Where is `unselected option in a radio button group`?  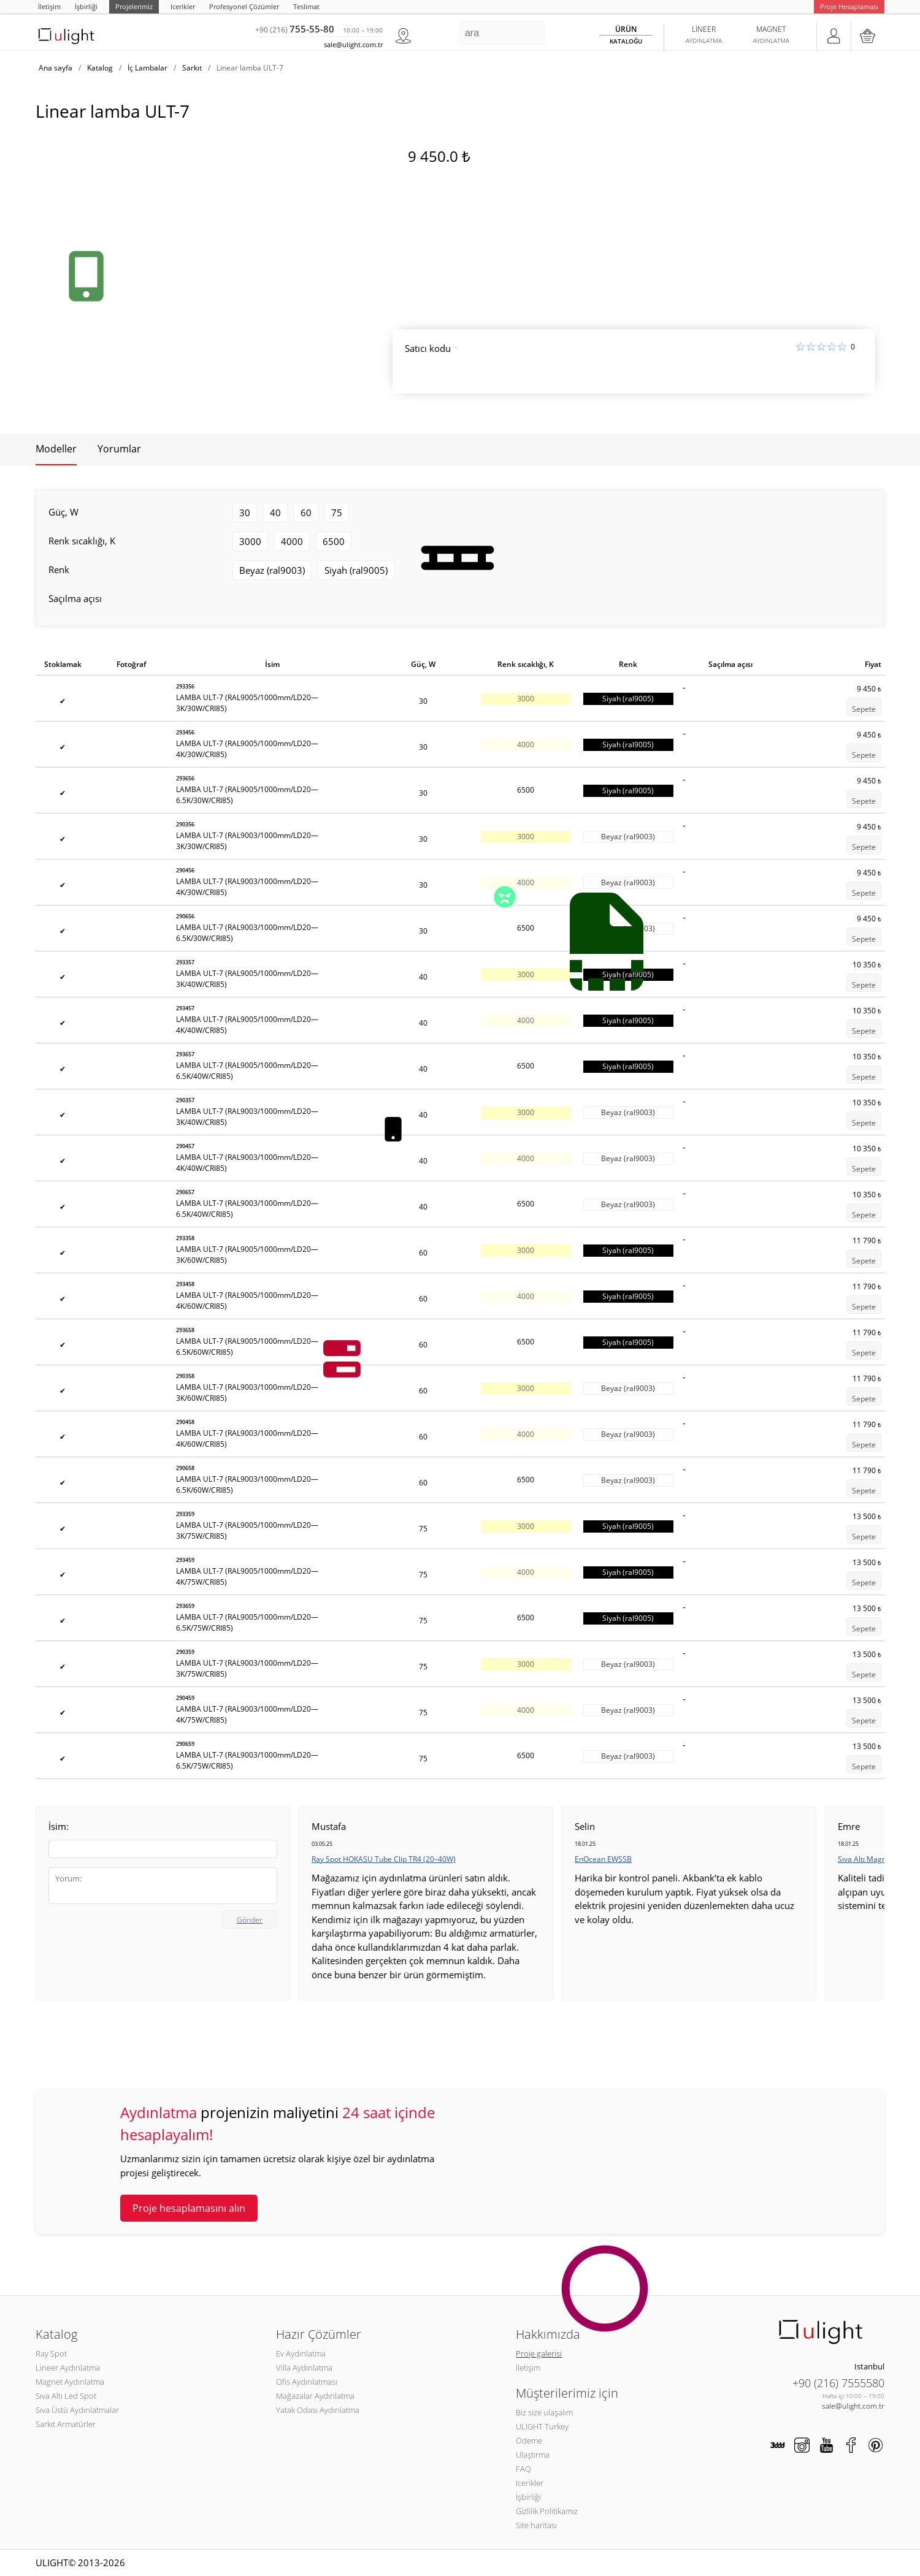 unselected option in a radio button group is located at coordinates (605, 2288).